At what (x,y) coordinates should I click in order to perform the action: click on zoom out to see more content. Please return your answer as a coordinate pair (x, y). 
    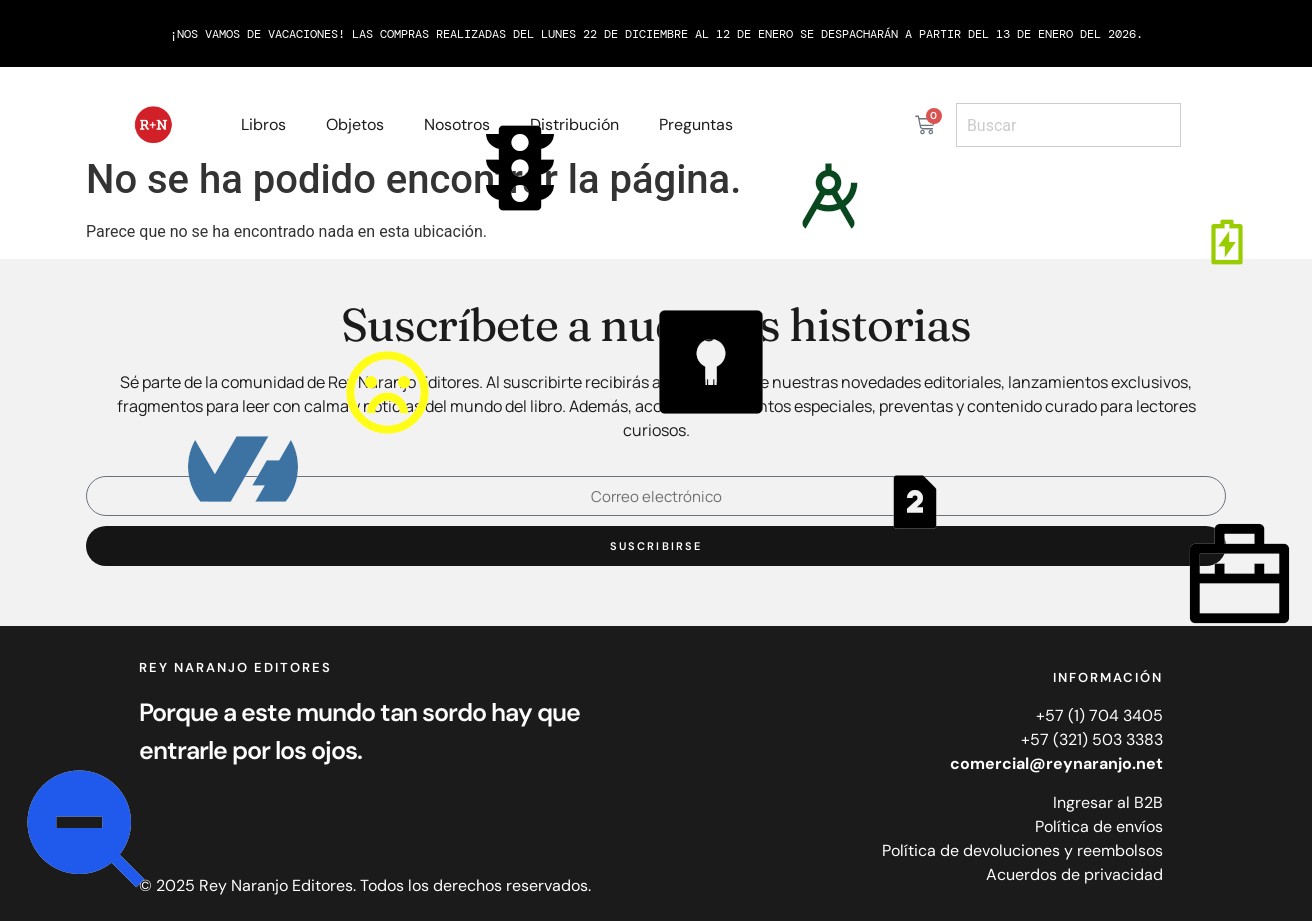
    Looking at the image, I should click on (85, 828).